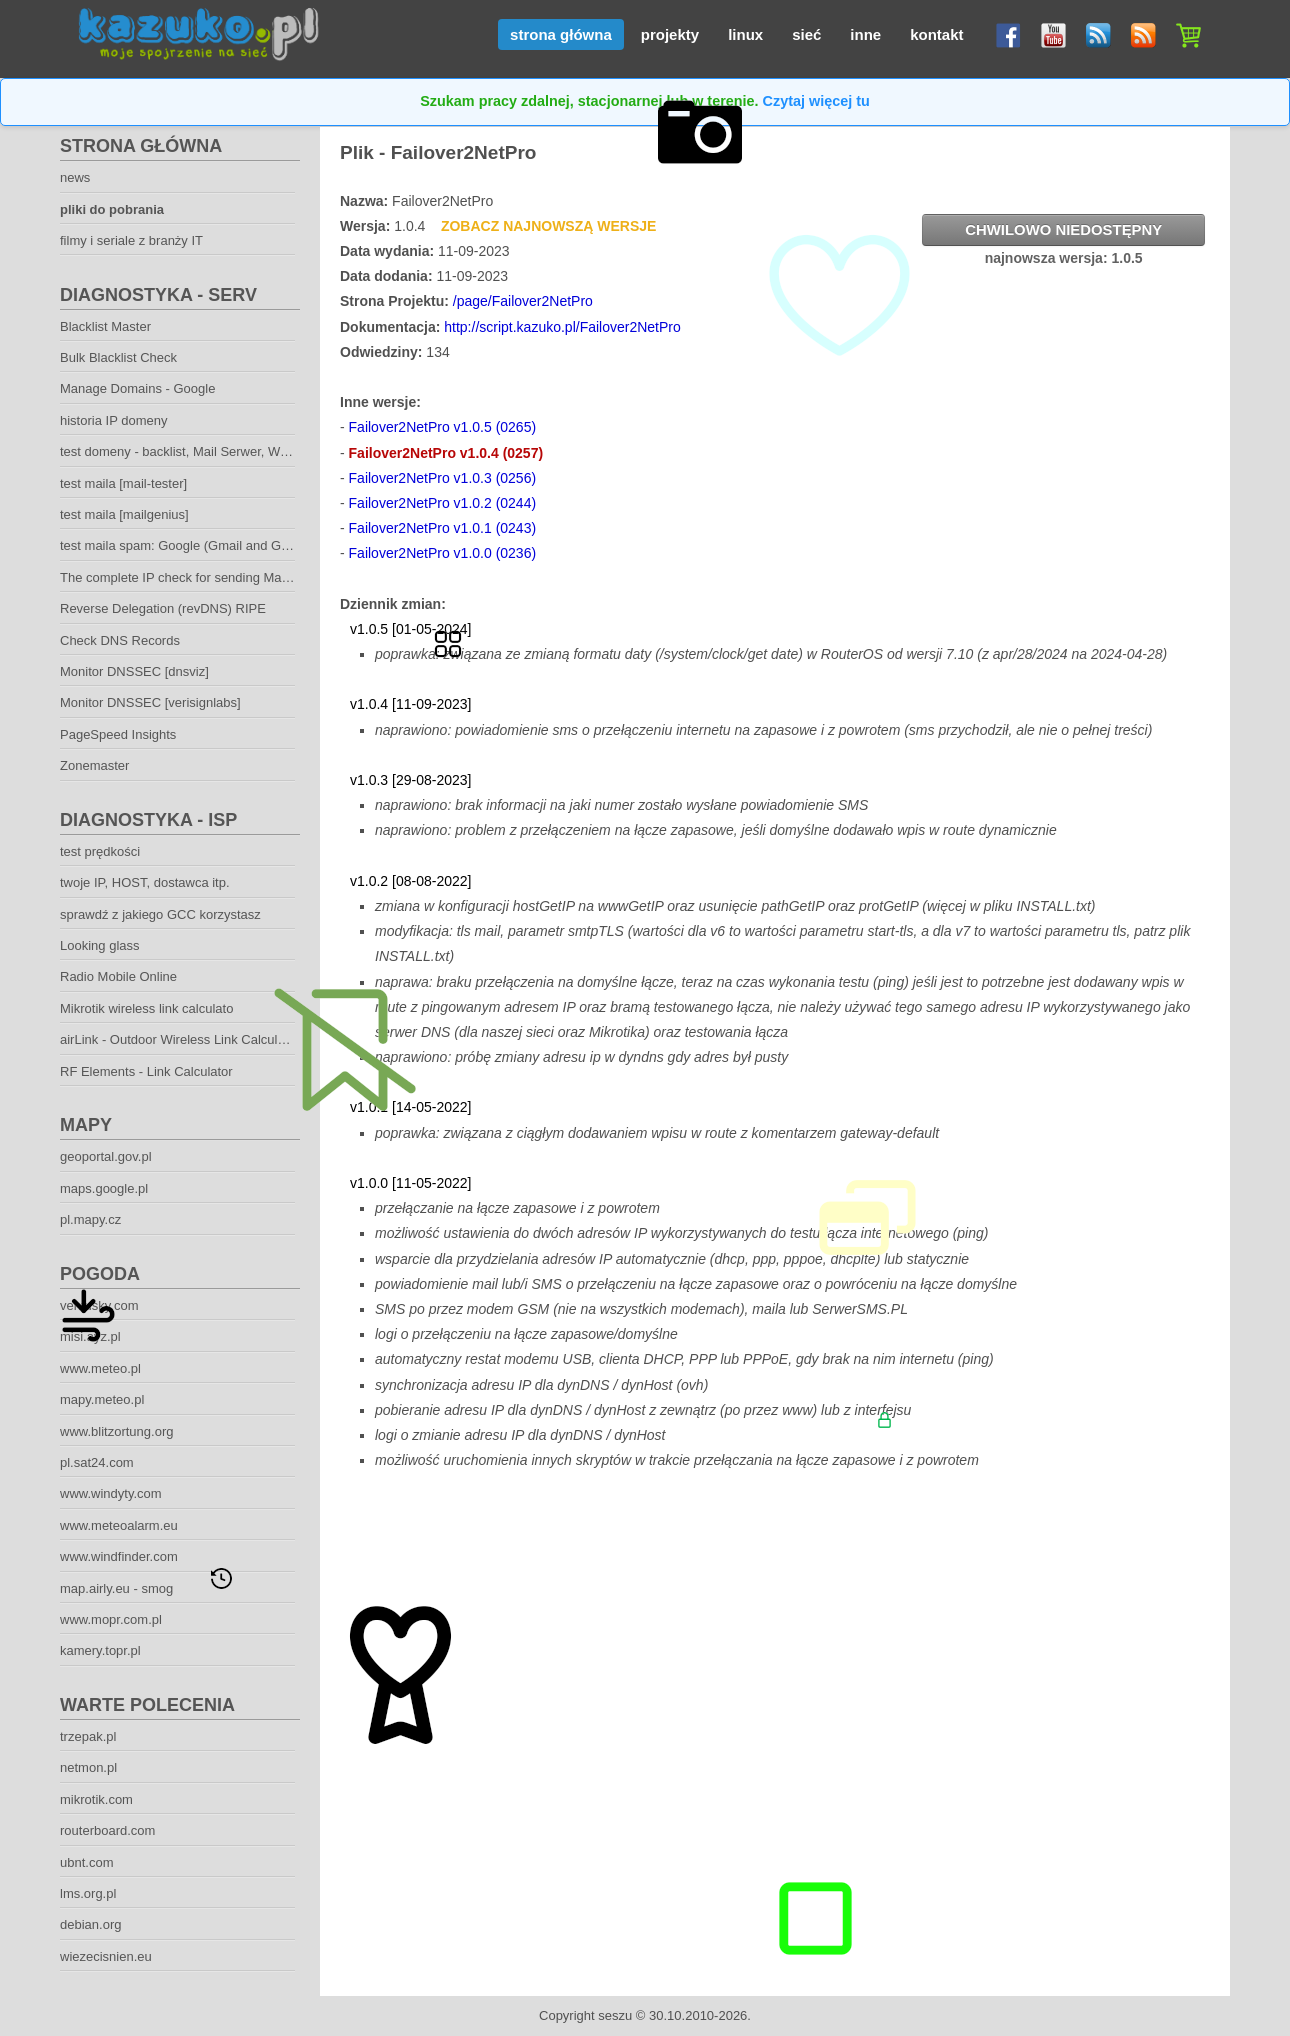 This screenshot has width=1290, height=2036. I want to click on remove bookmark from saved items, so click(345, 1050).